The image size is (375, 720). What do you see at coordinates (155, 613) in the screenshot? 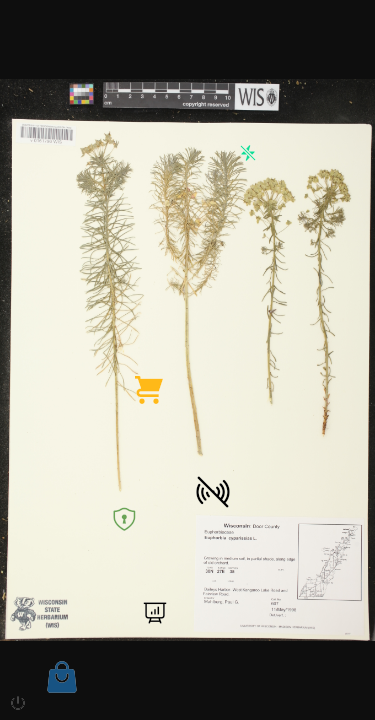
I see `view presentation or slideshow` at bounding box center [155, 613].